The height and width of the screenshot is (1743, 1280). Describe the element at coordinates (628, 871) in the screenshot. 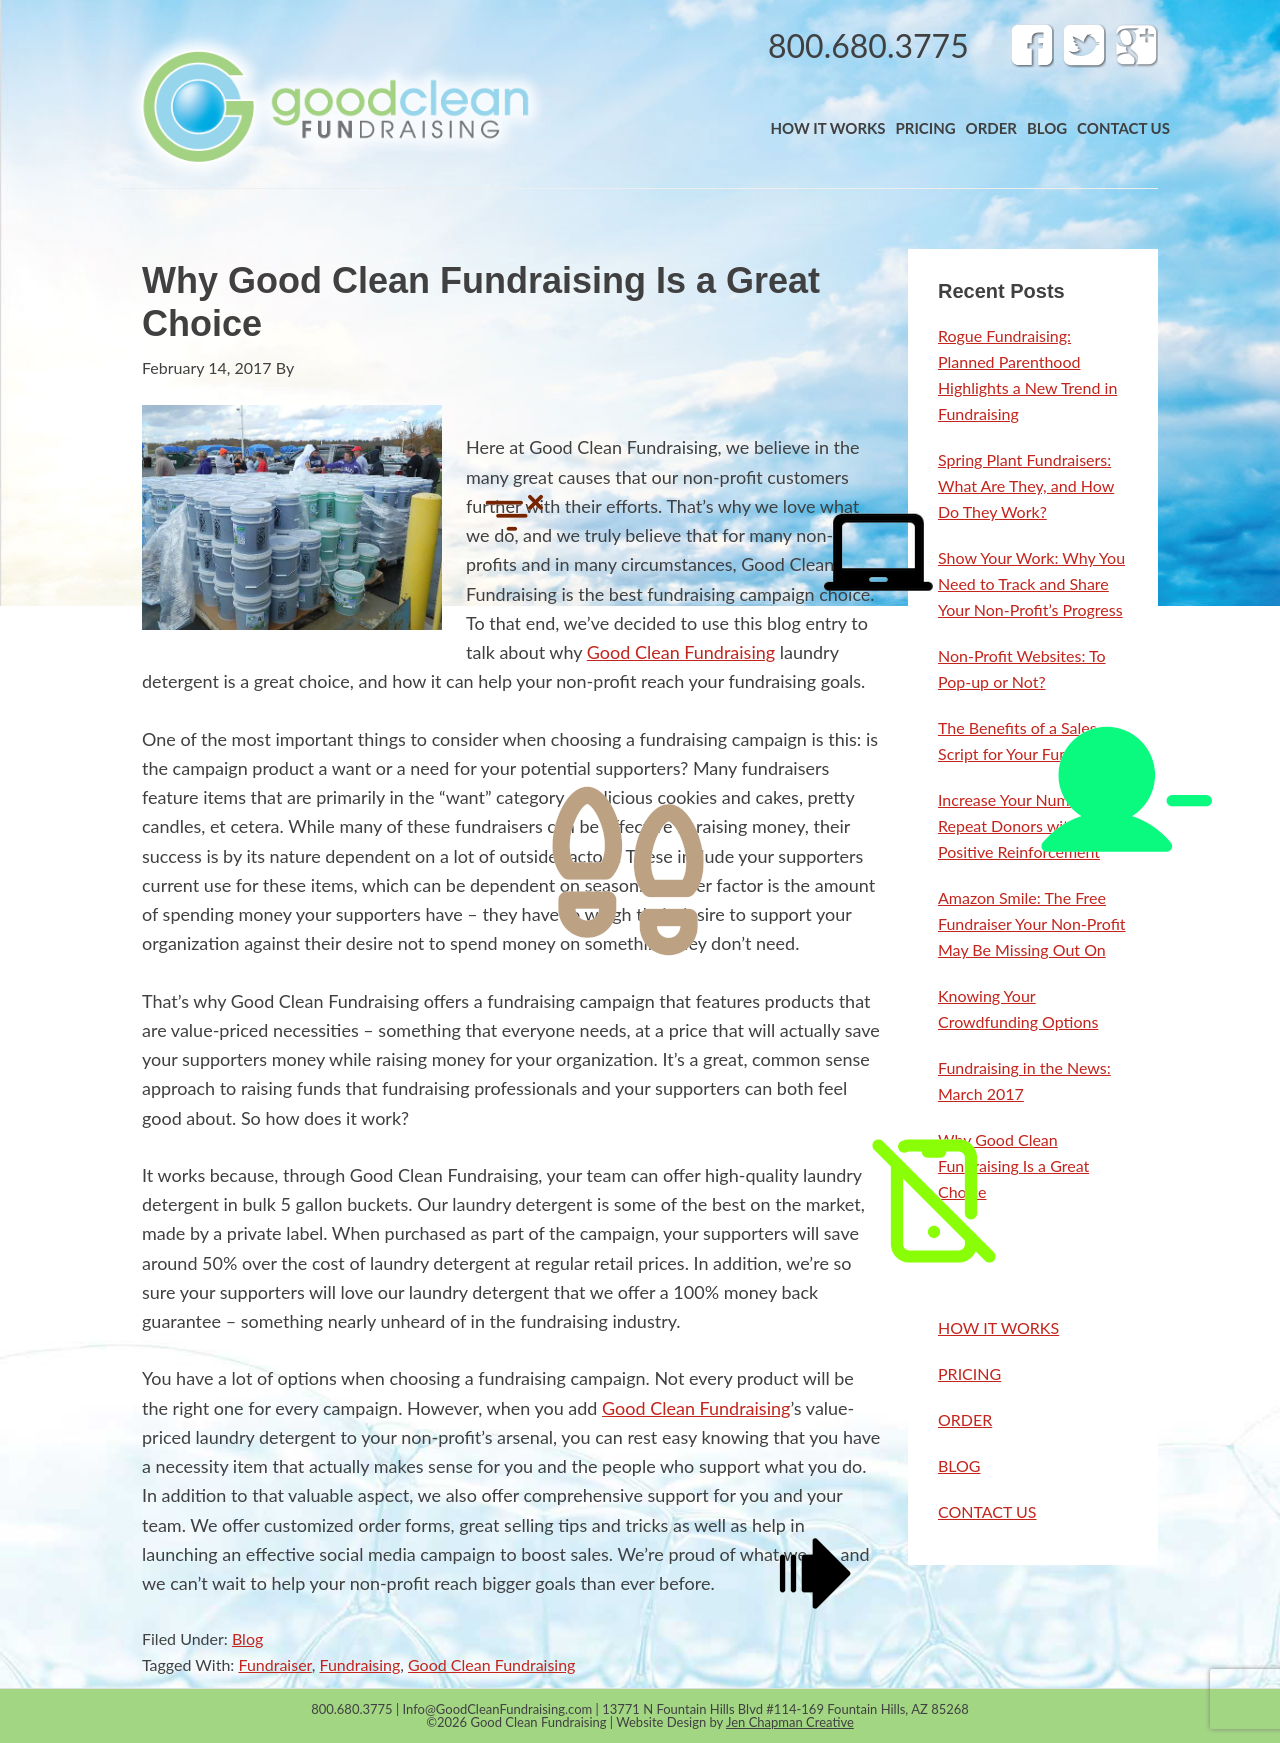

I see `track your steps or walking activity` at that location.